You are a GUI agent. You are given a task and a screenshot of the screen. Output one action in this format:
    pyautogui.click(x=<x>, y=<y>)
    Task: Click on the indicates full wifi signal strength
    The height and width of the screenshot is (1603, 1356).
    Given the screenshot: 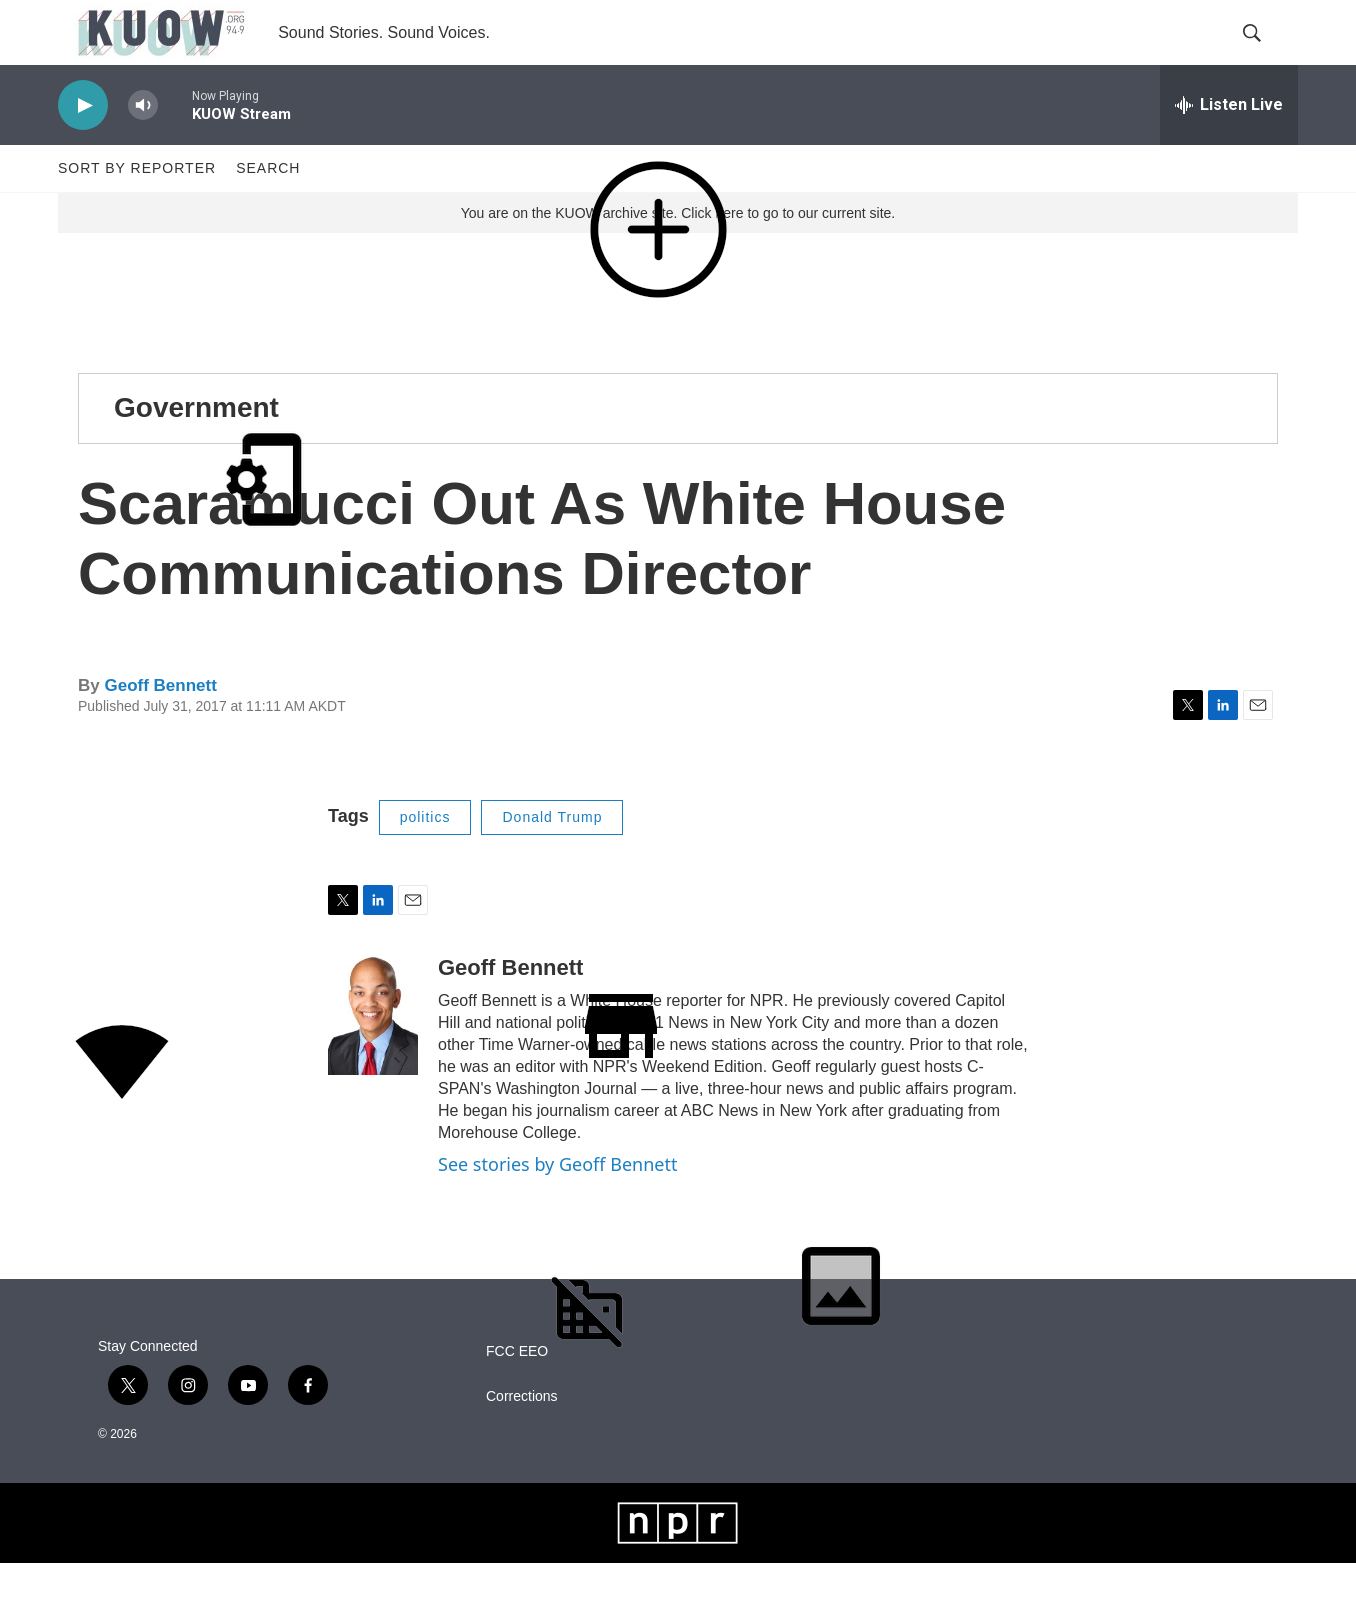 What is the action you would take?
    pyautogui.click(x=122, y=1061)
    